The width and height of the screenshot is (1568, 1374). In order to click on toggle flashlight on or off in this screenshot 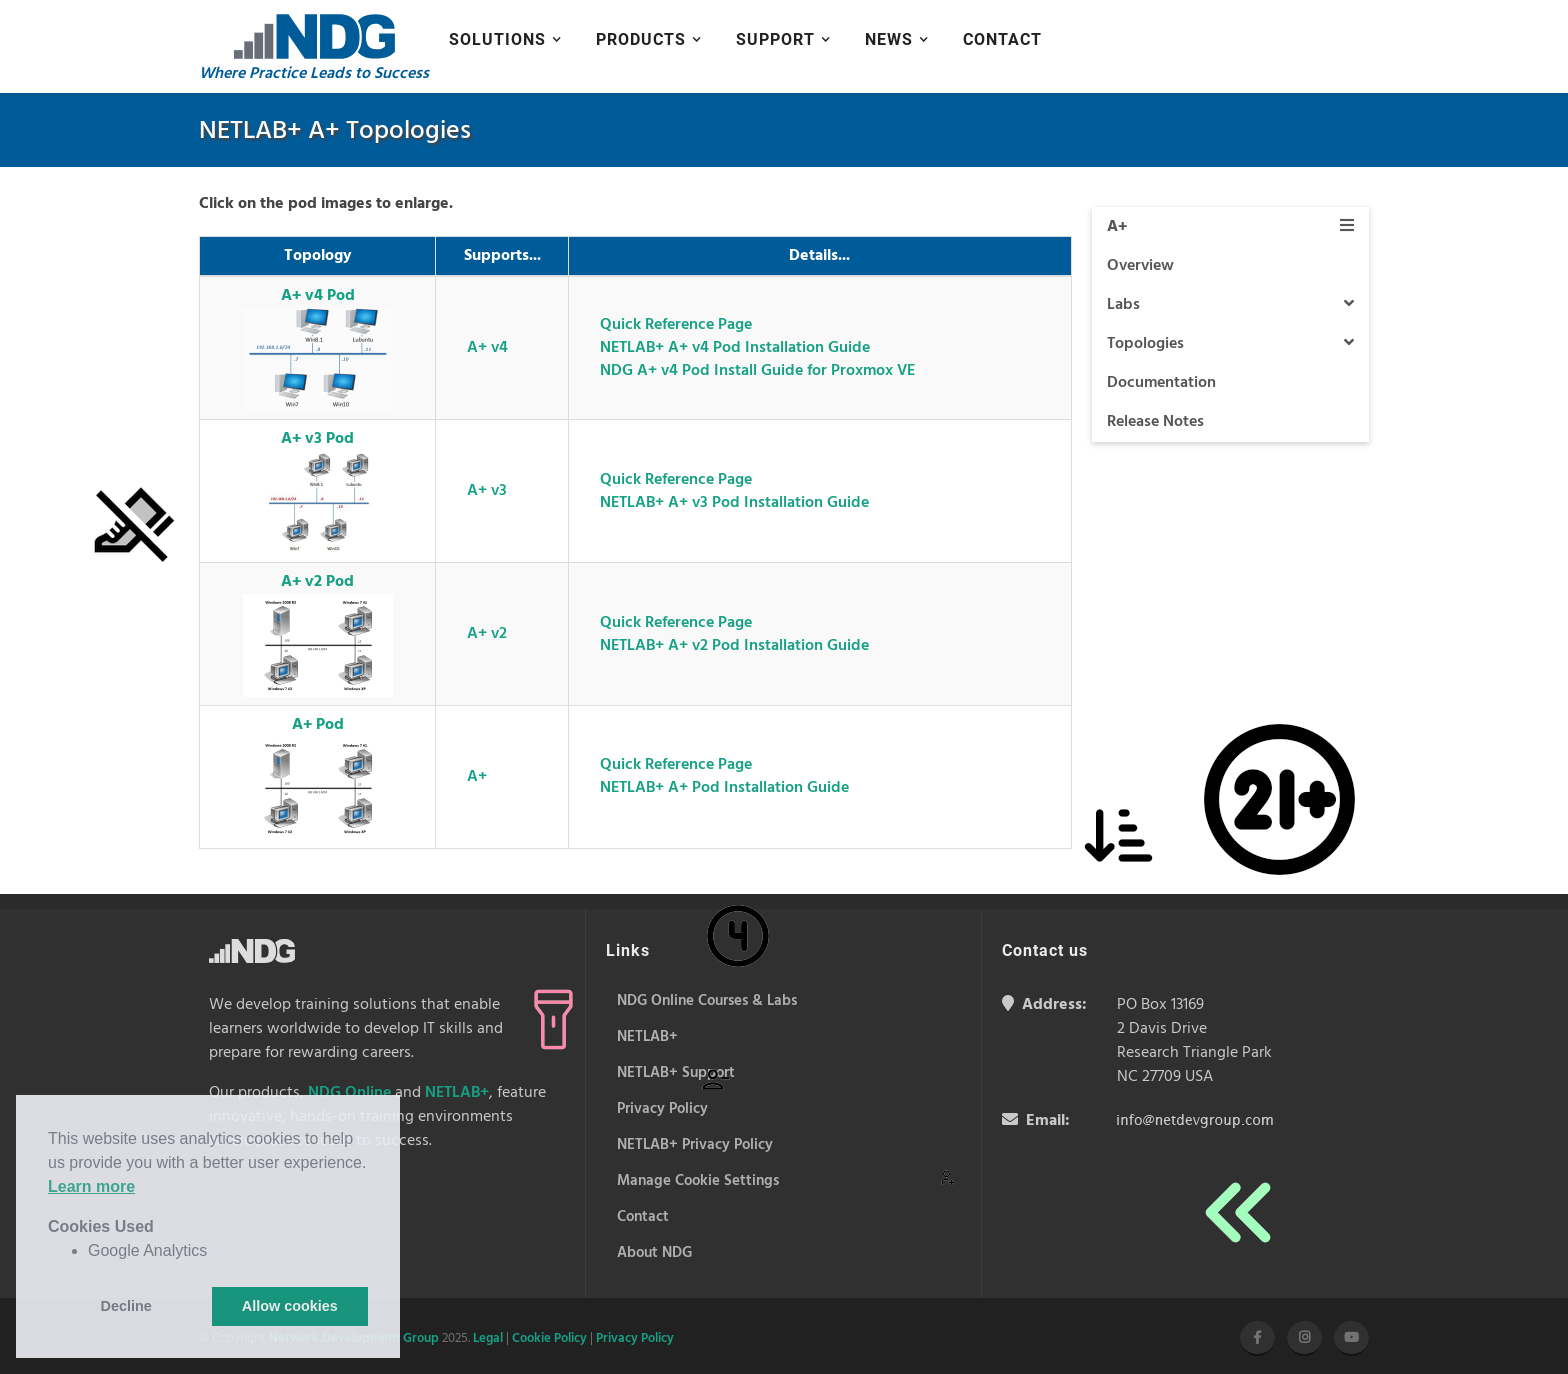, I will do `click(553, 1019)`.